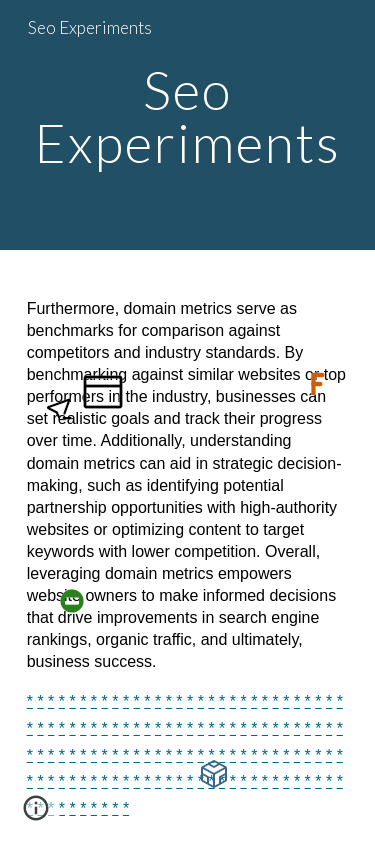  I want to click on indicates a Facebook shortcut or link, so click(318, 384).